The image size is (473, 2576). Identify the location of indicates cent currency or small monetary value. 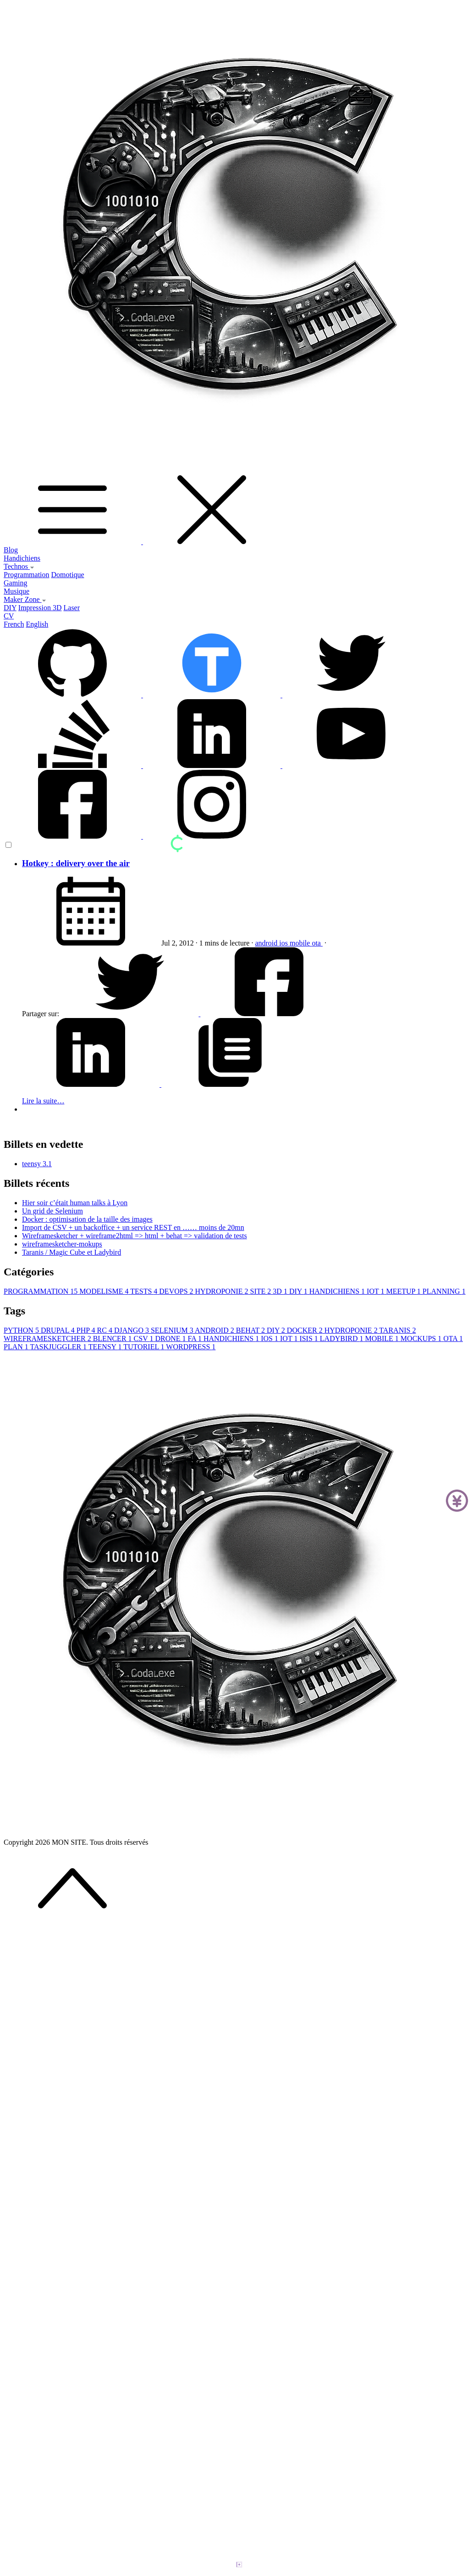
(177, 843).